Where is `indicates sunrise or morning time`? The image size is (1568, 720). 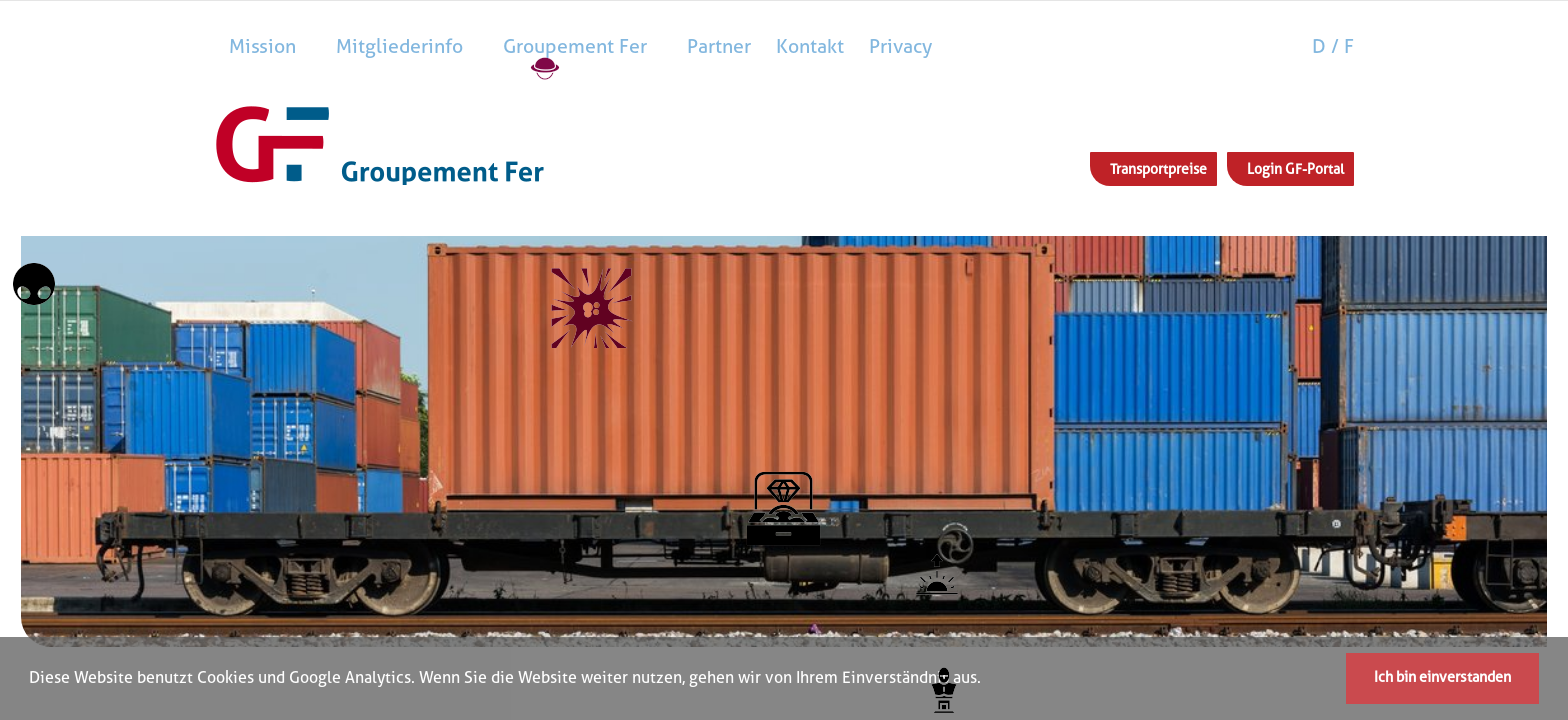 indicates sunrise or morning time is located at coordinates (937, 574).